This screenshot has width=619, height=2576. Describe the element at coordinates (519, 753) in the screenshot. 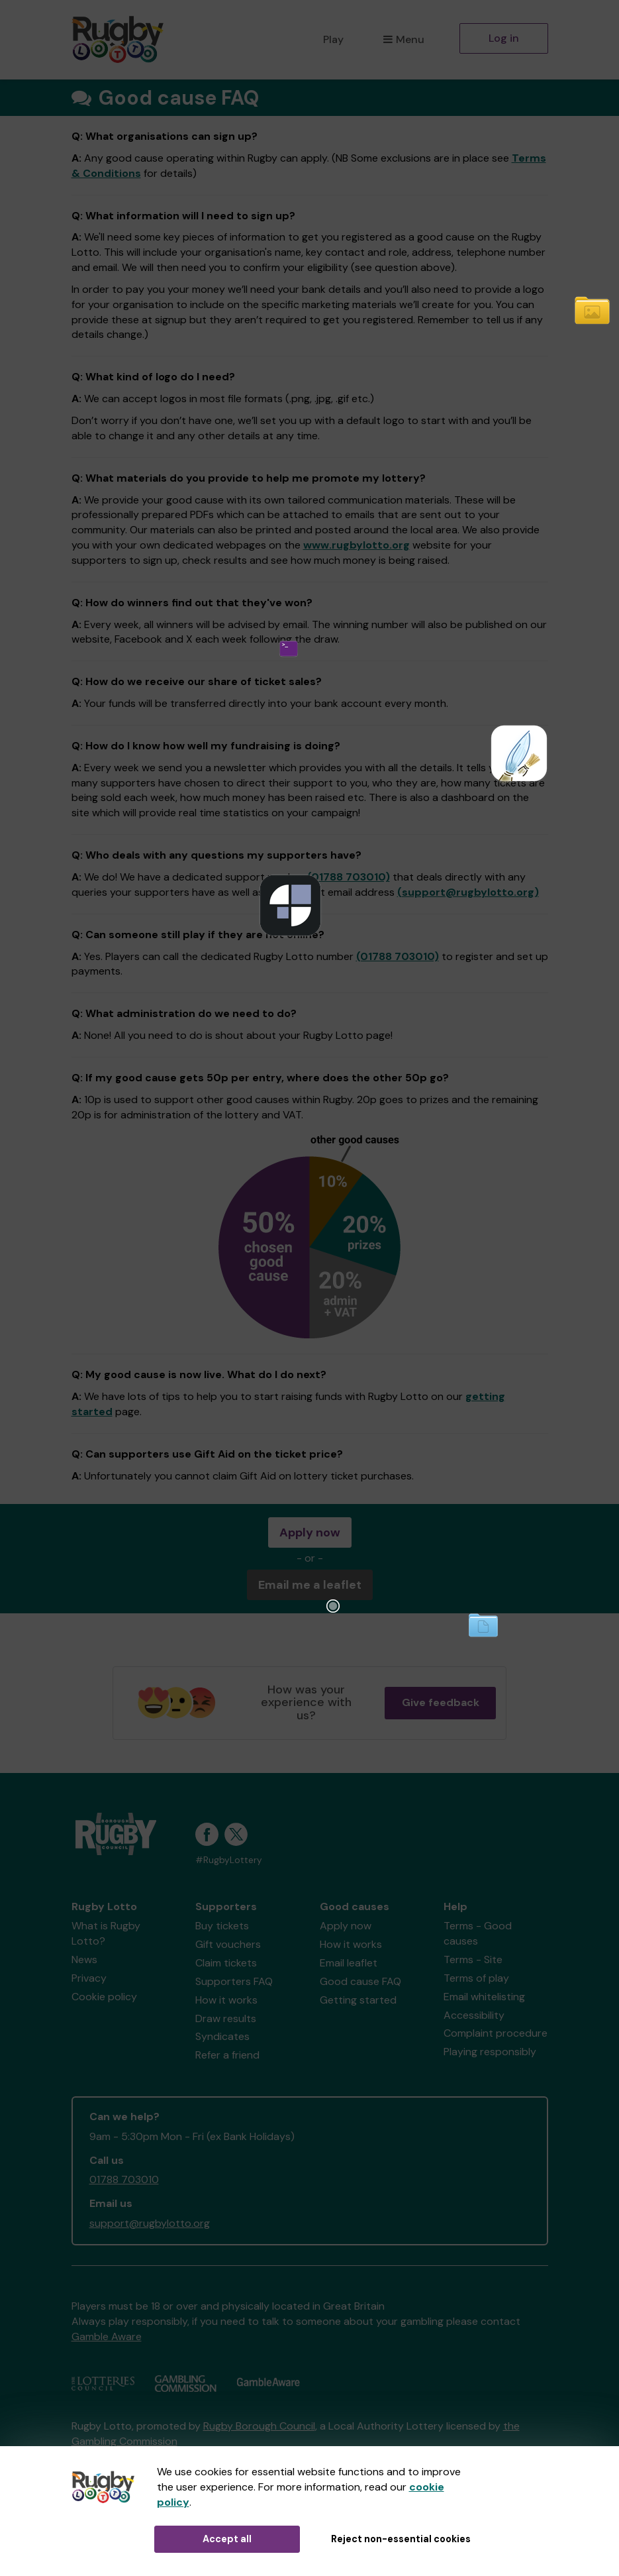

I see `open vara text editor app` at that location.